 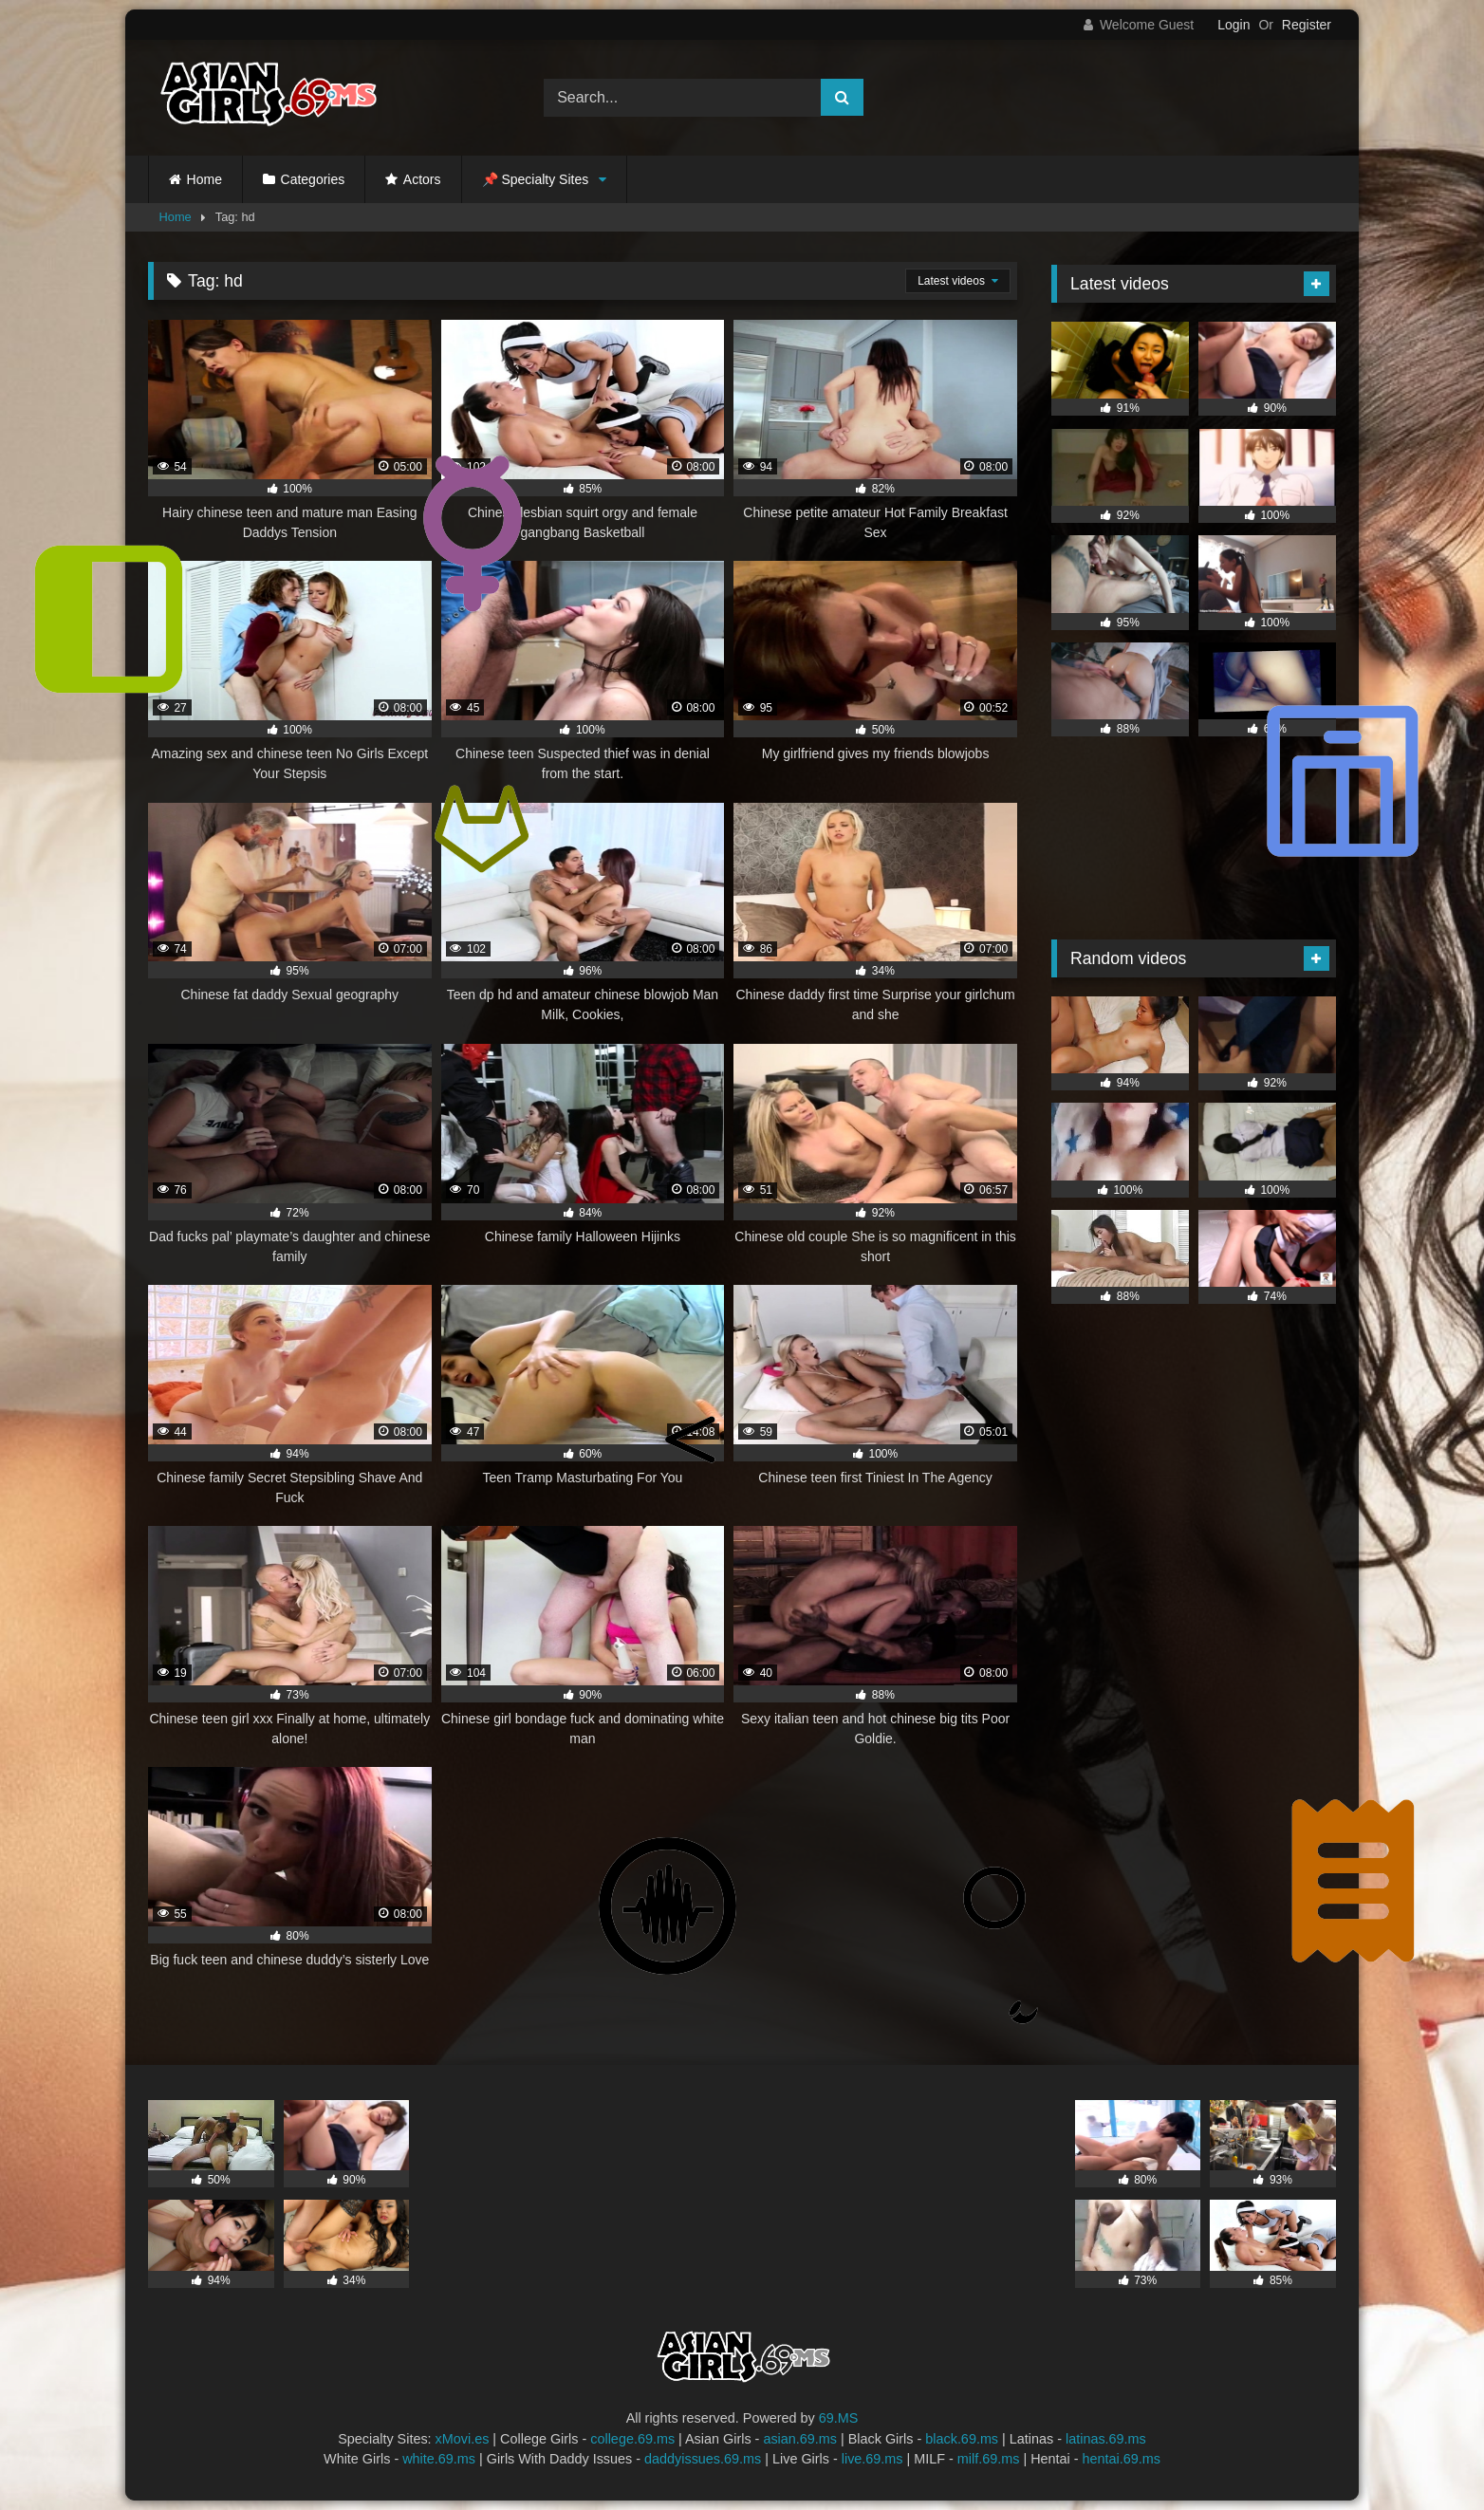 I want to click on view purchase receipt or transaction history, so click(x=1353, y=1881).